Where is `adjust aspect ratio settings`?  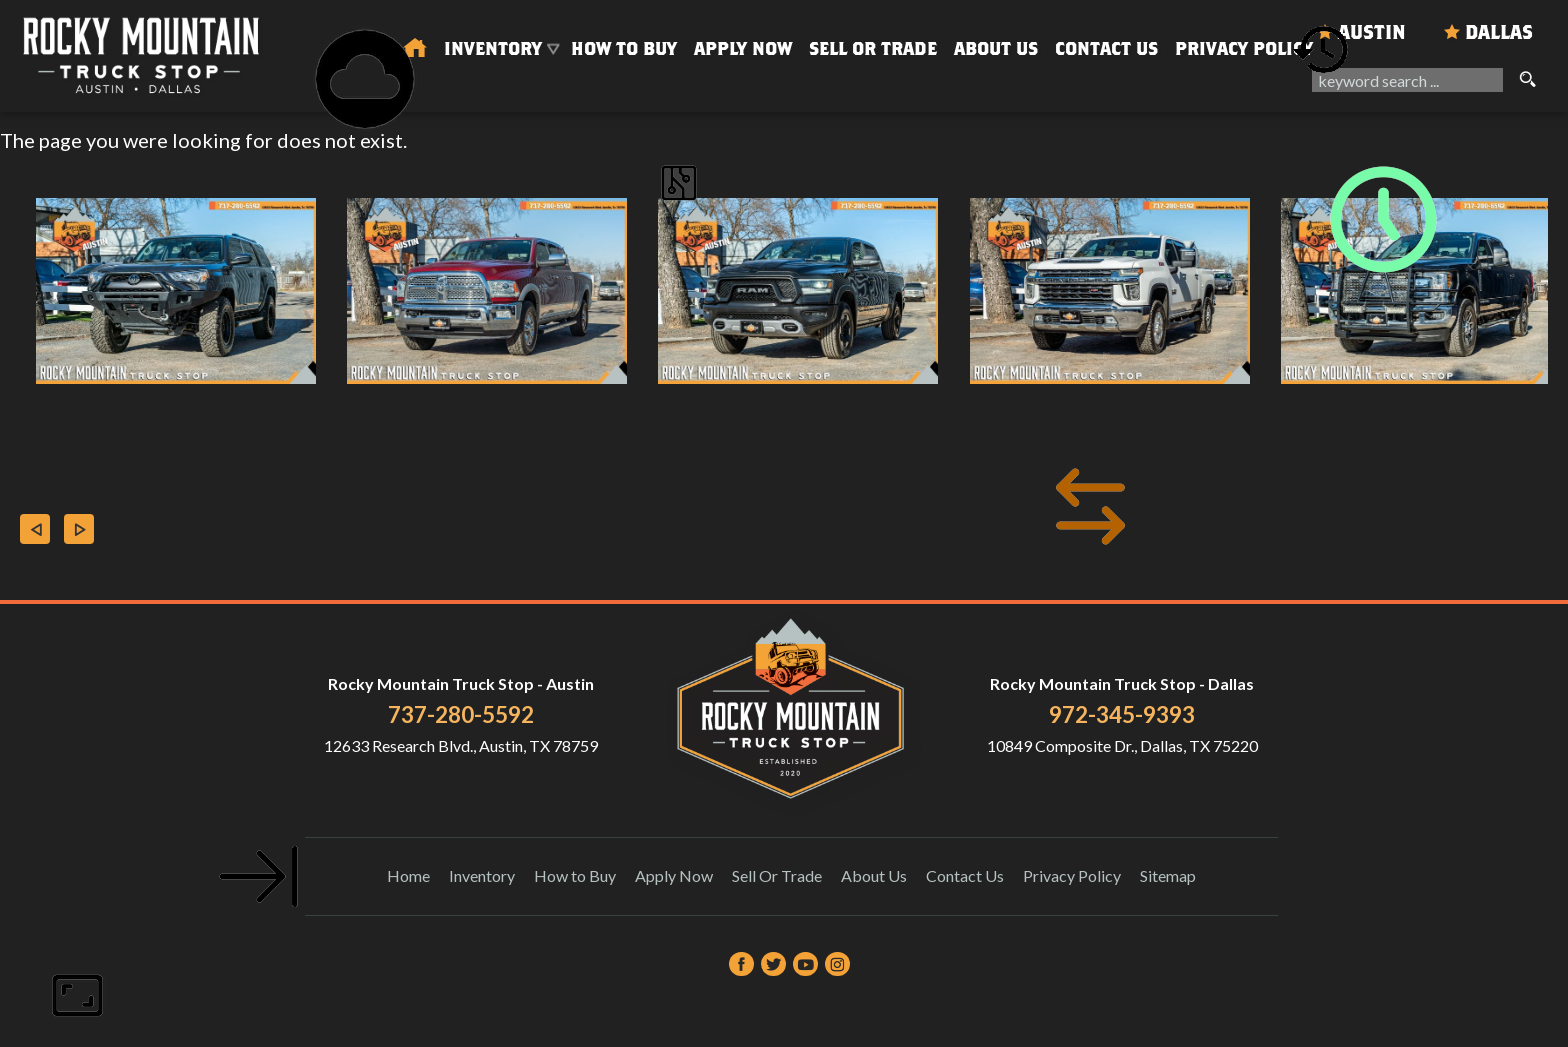
adjust aspect ratio settings is located at coordinates (77, 995).